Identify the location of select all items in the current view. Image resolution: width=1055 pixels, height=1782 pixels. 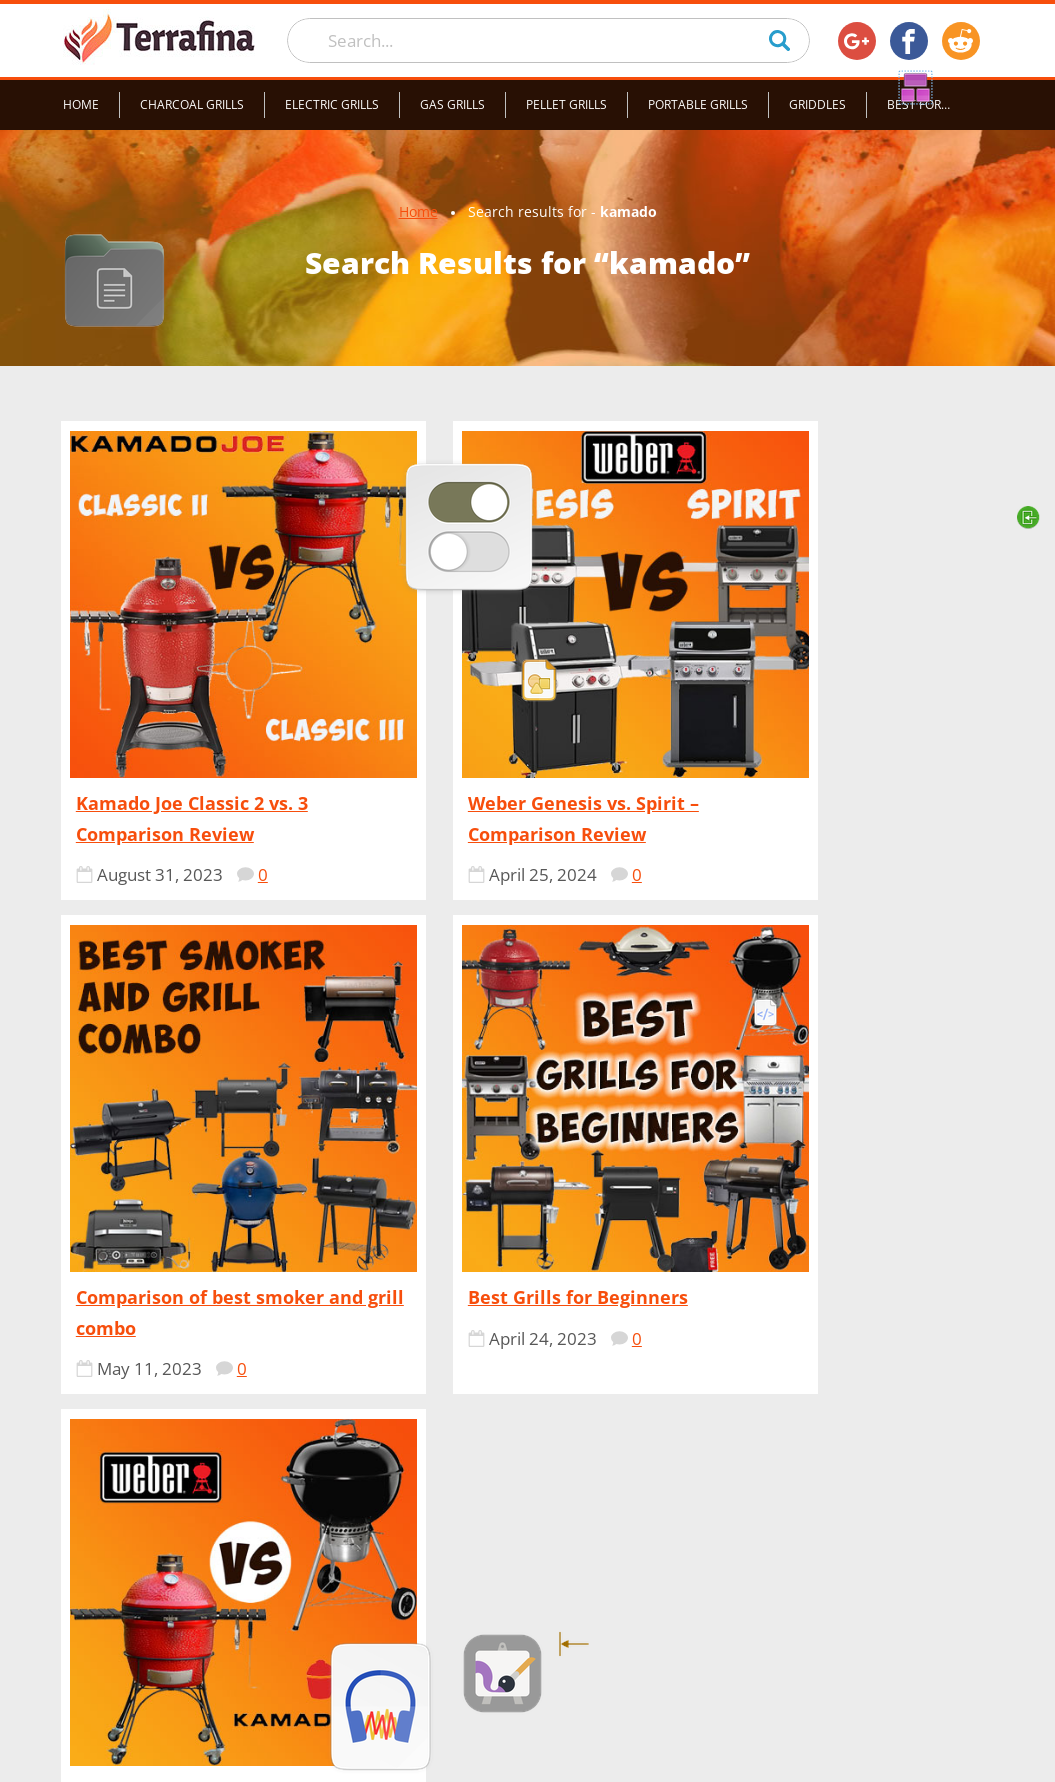
(915, 87).